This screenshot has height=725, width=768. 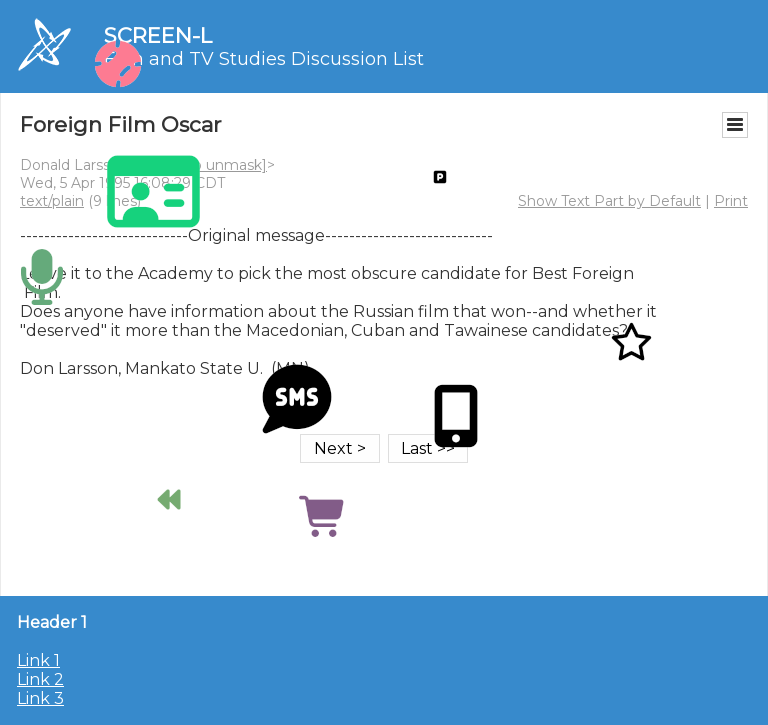 I want to click on send an SMS text message, so click(x=297, y=399).